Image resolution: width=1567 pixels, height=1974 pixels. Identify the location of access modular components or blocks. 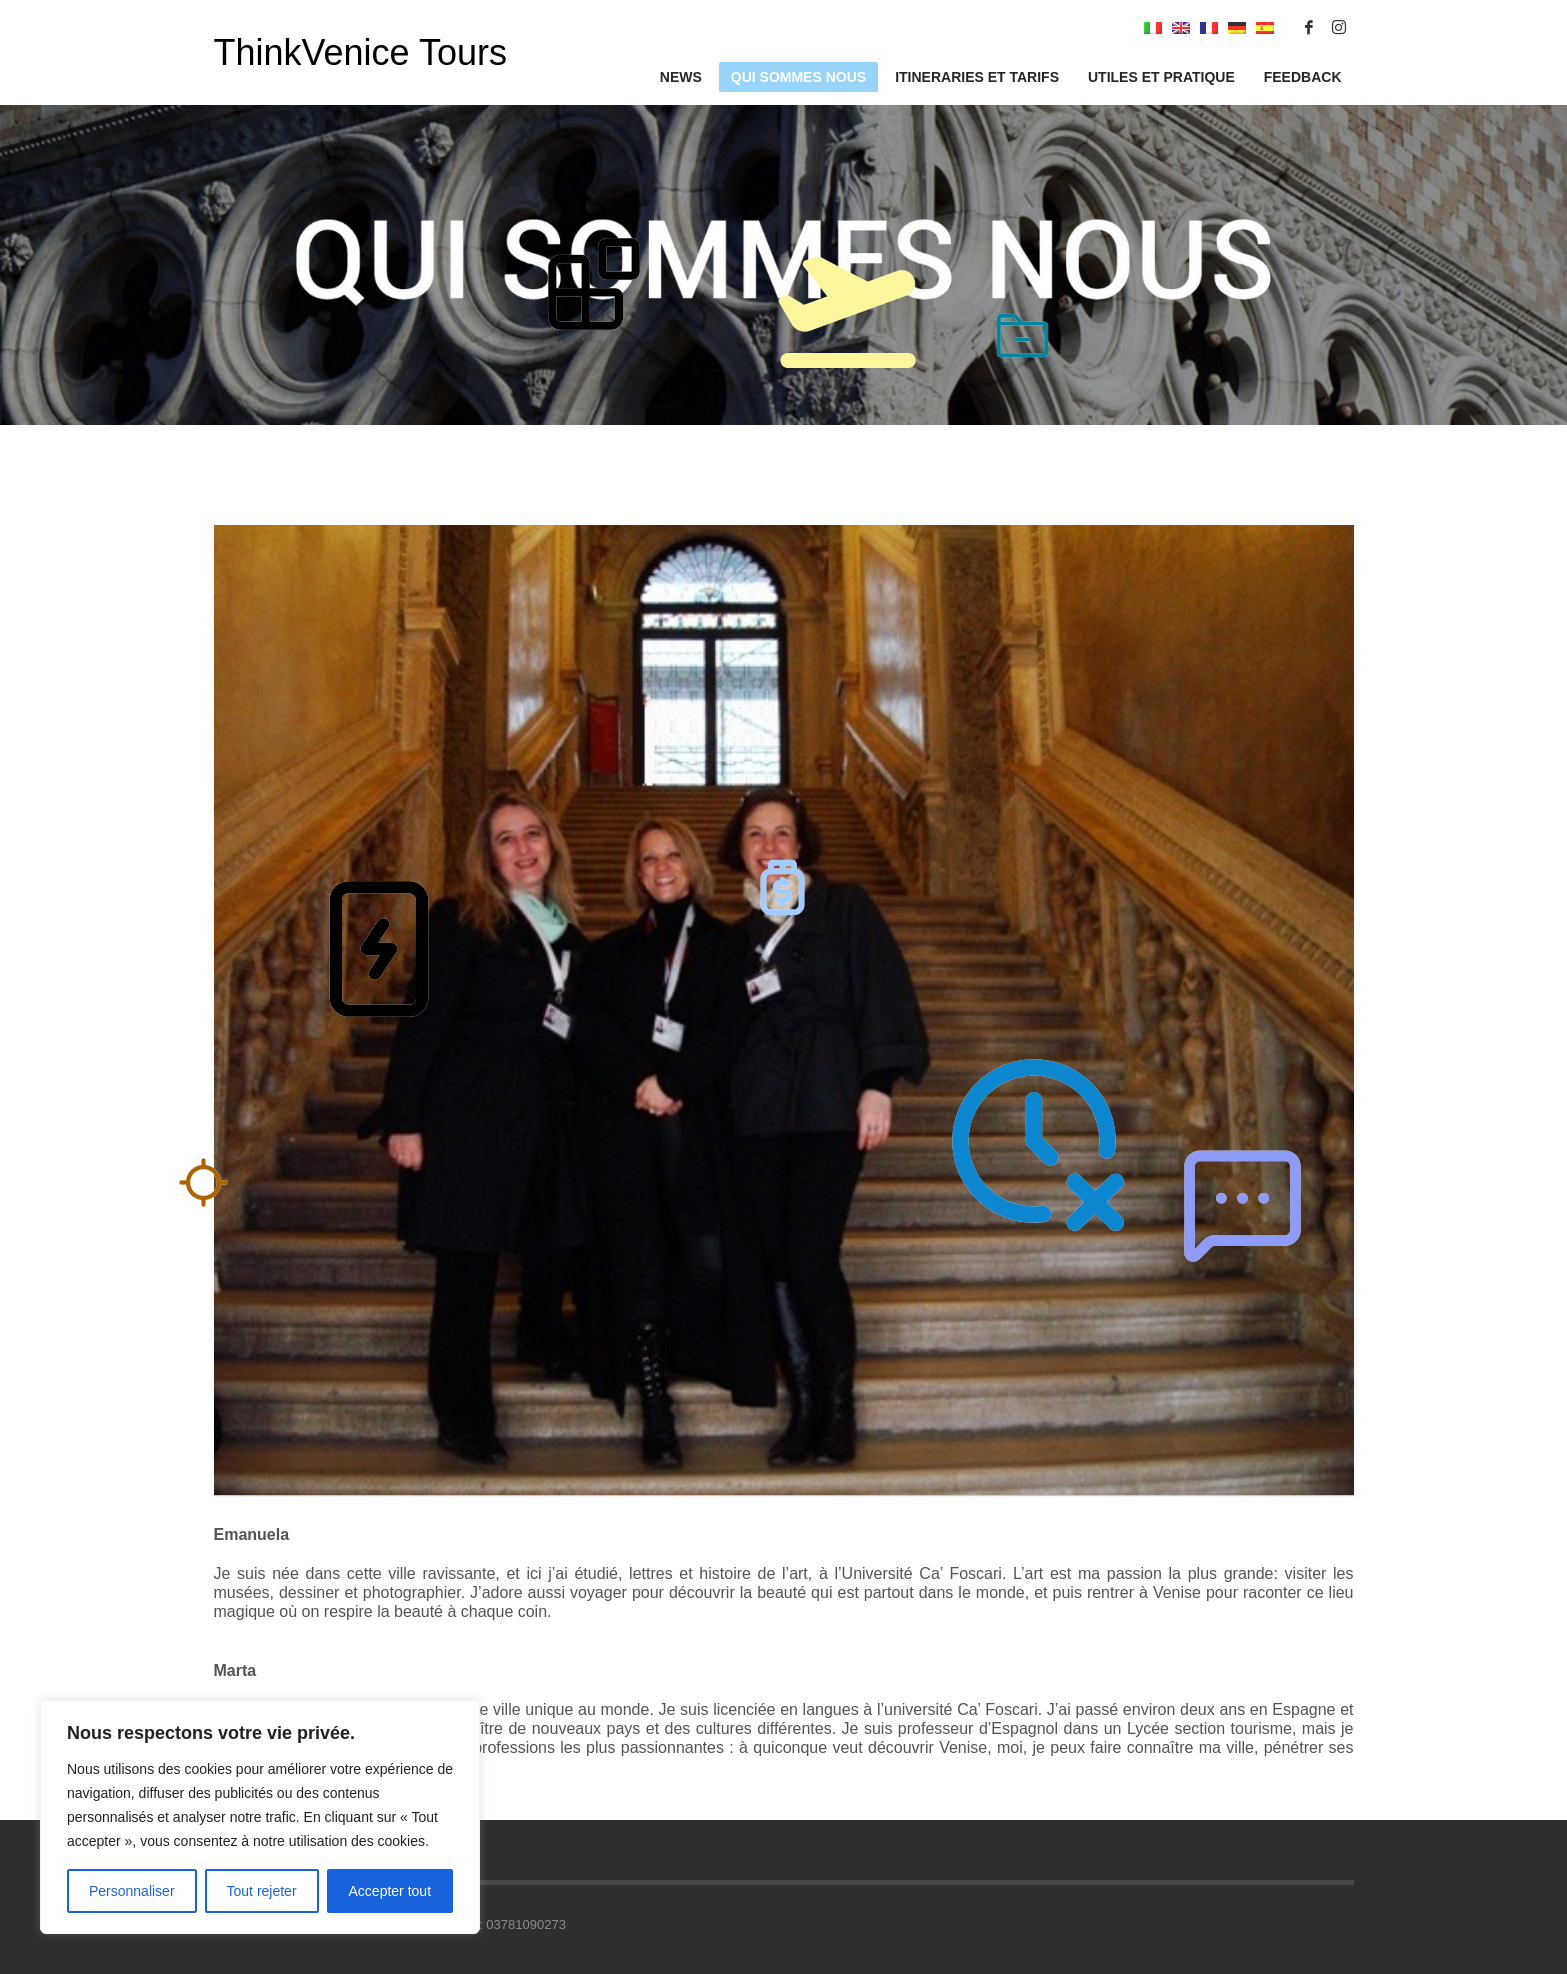
(594, 284).